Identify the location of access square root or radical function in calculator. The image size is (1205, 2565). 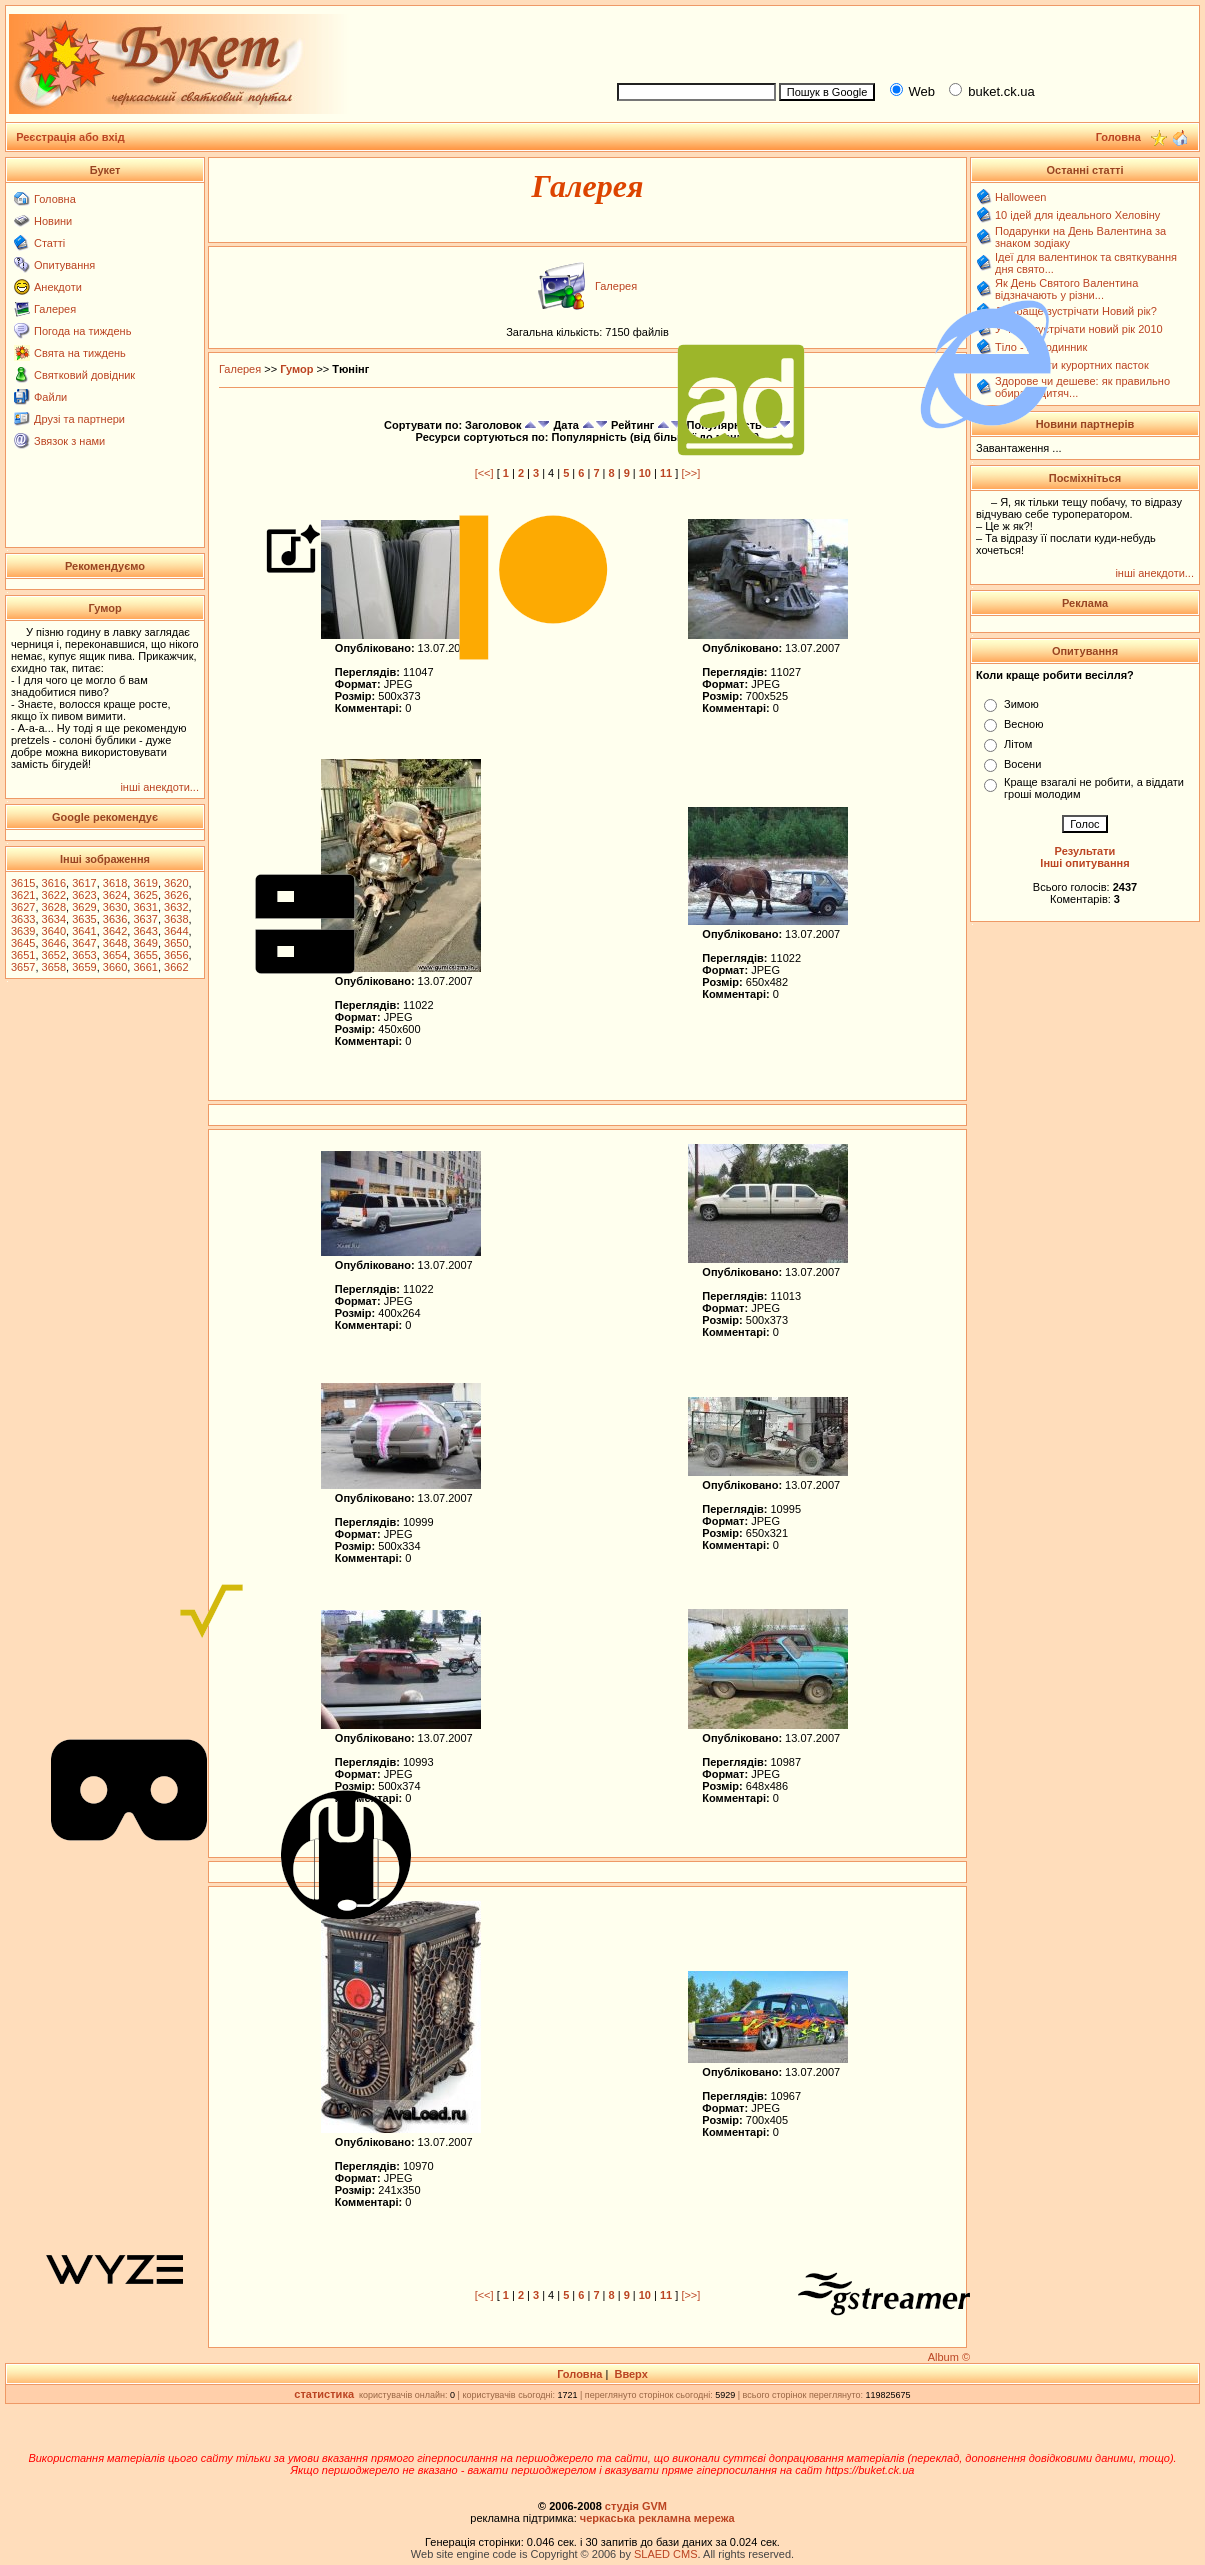
(211, 1609).